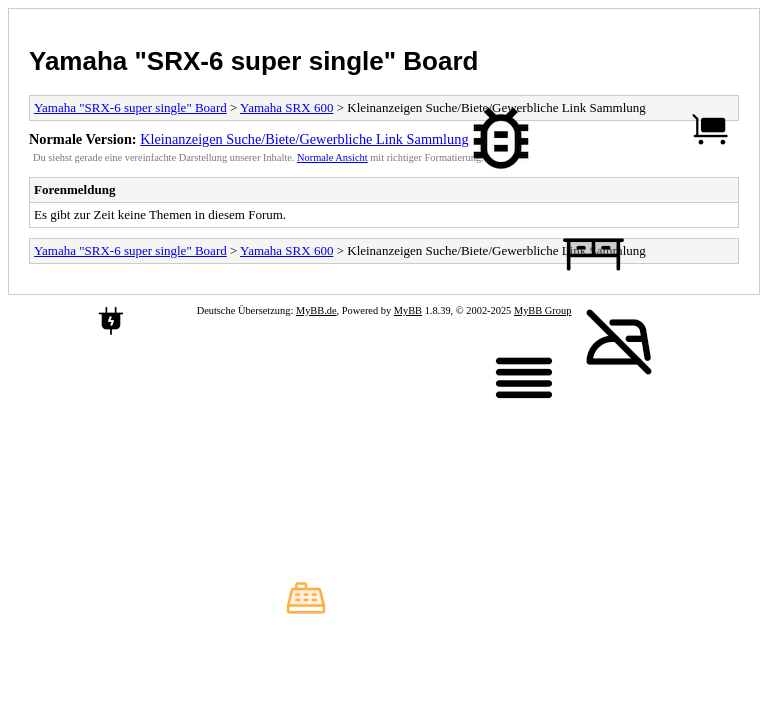  I want to click on justify text alignment, so click(524, 379).